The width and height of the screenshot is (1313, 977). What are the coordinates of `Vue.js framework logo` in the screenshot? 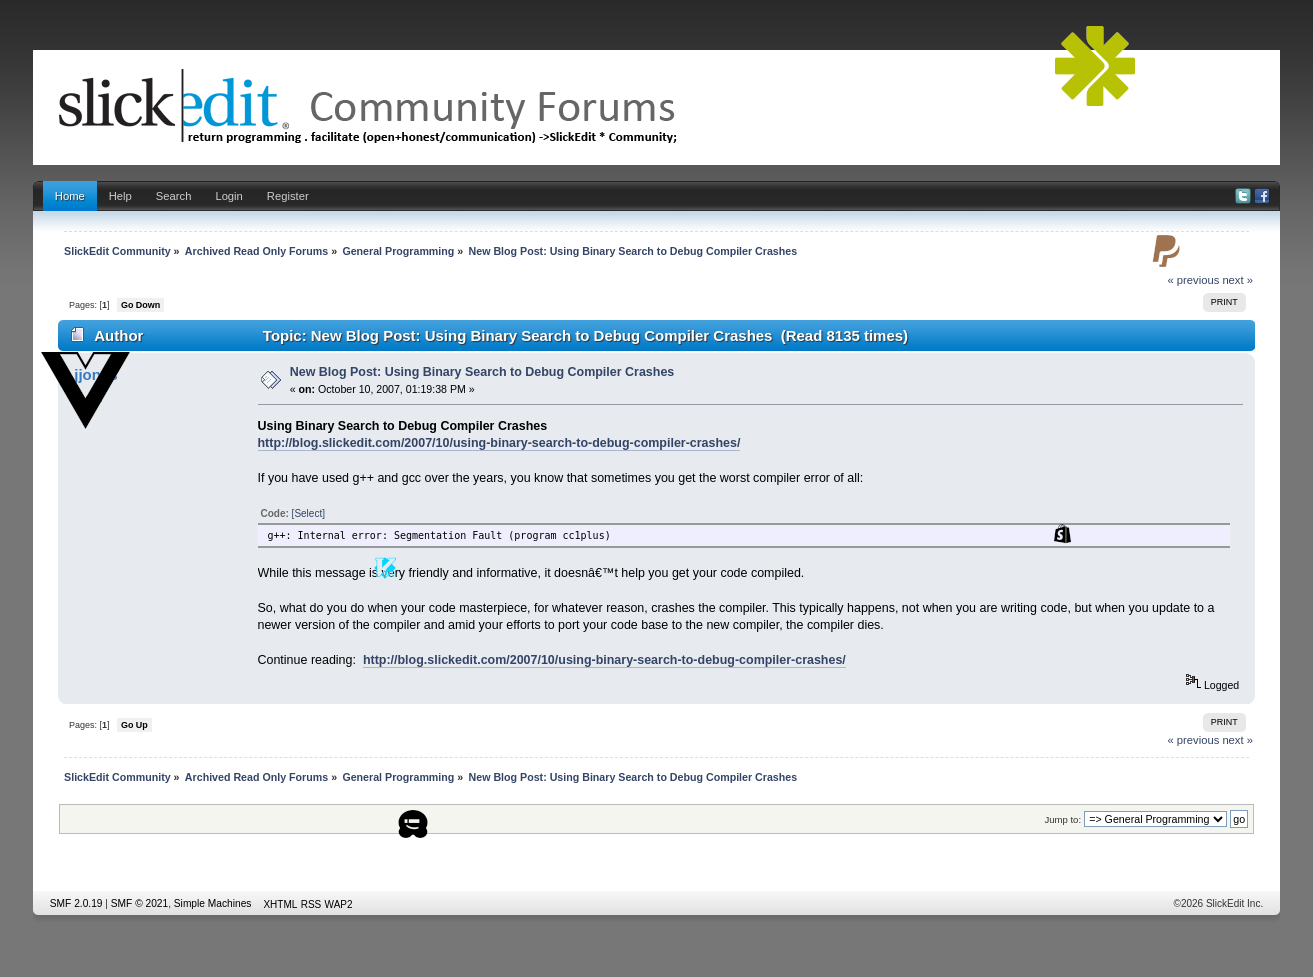 It's located at (85, 390).